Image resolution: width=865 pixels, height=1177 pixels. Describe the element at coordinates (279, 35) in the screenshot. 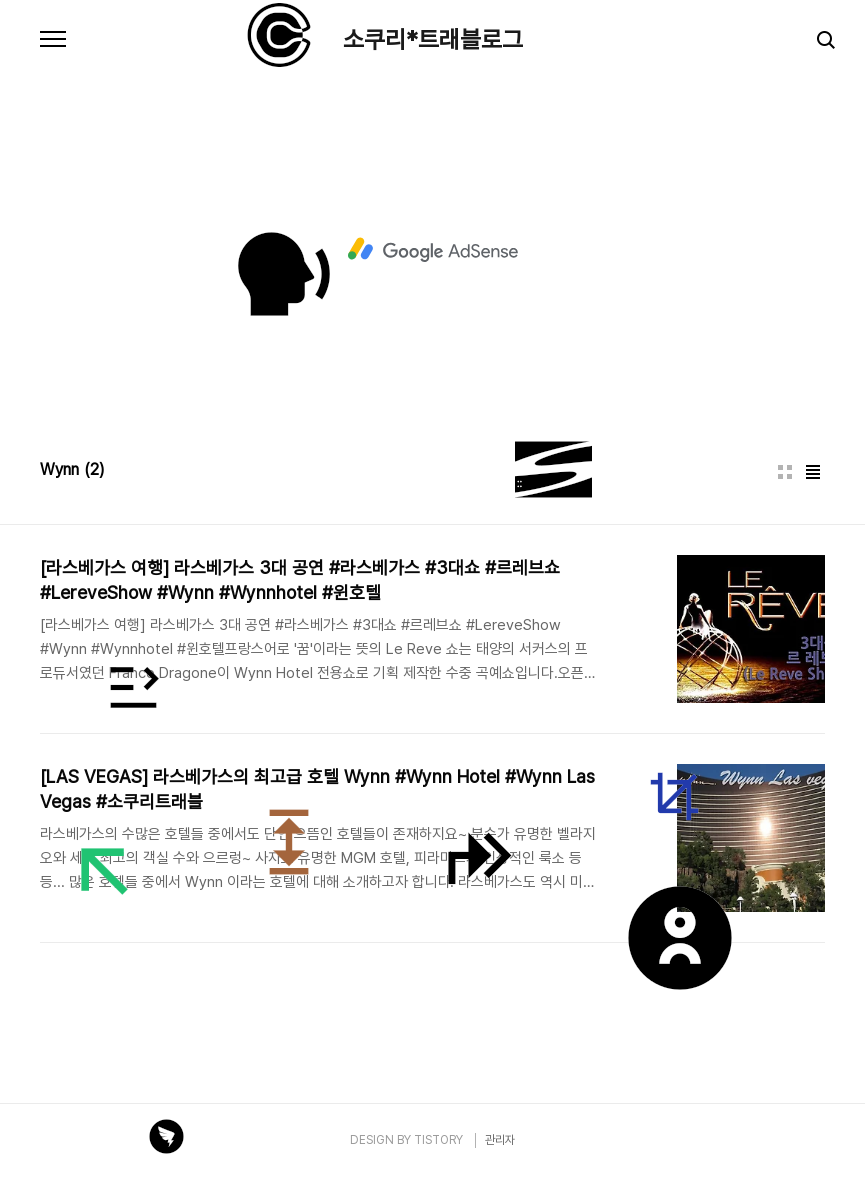

I see `open Calendly scheduling app` at that location.